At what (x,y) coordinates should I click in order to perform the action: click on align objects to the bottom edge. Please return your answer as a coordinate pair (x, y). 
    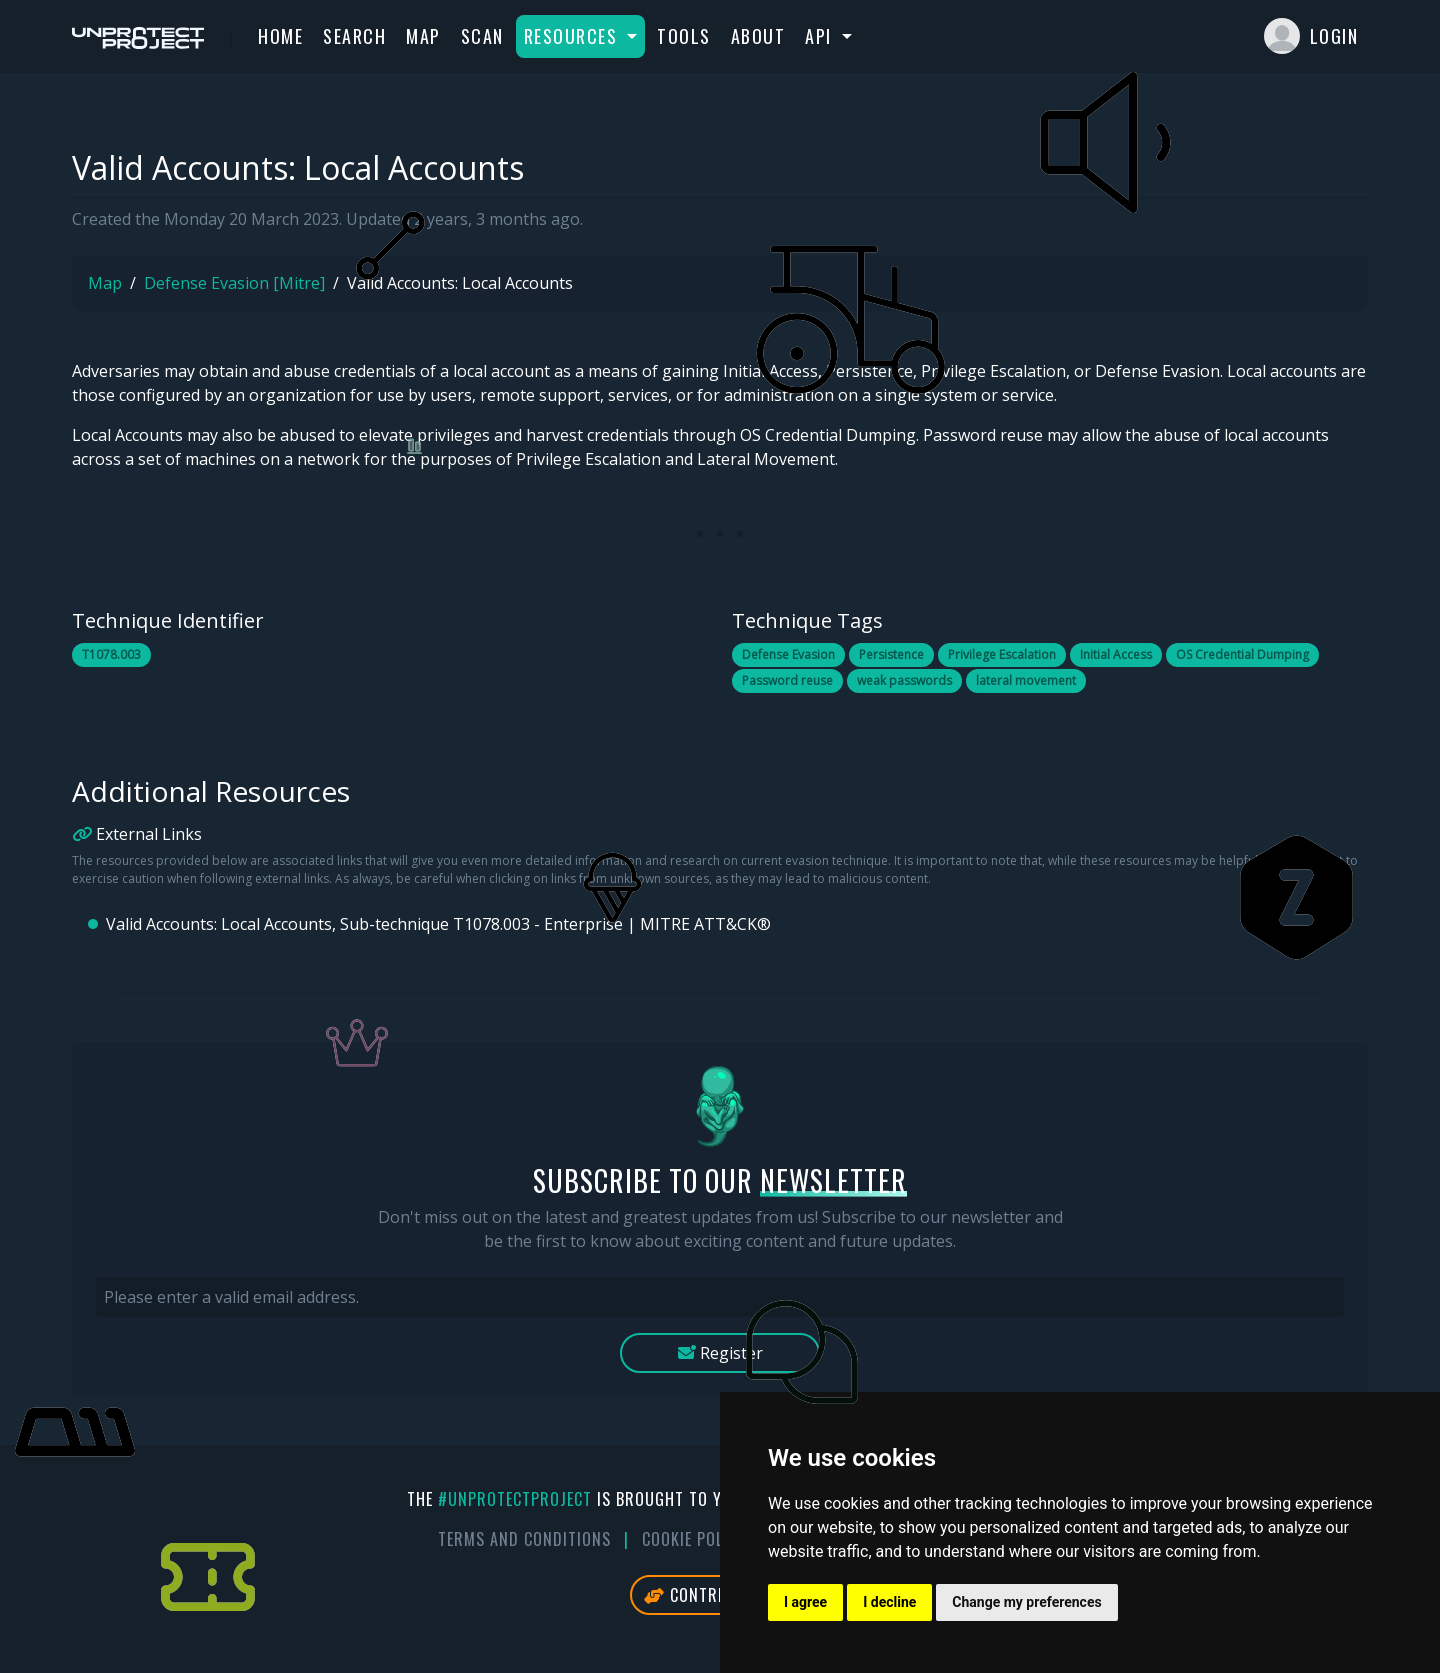
    Looking at the image, I should click on (414, 446).